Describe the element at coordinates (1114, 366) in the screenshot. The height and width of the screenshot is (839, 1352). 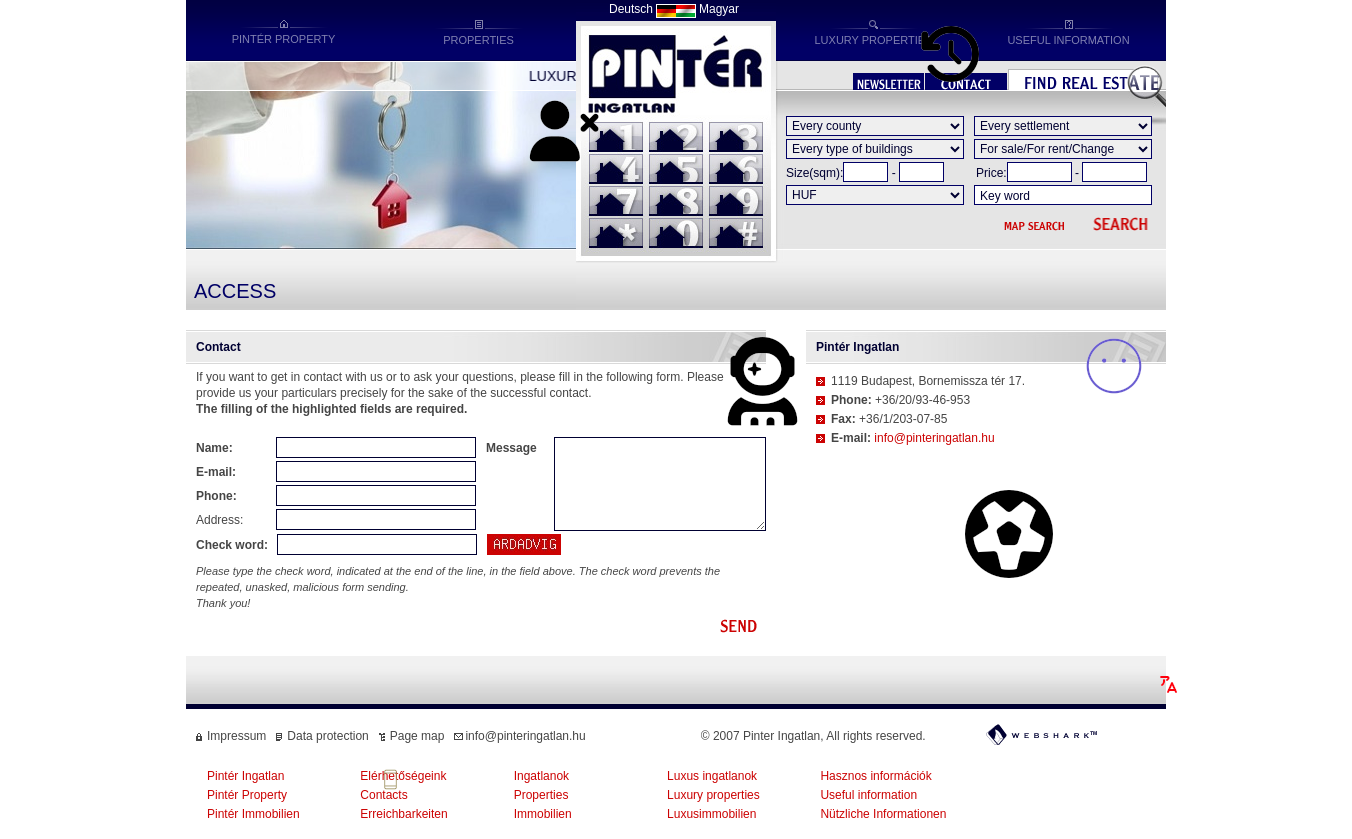
I see `indicates neutral or no reaction` at that location.